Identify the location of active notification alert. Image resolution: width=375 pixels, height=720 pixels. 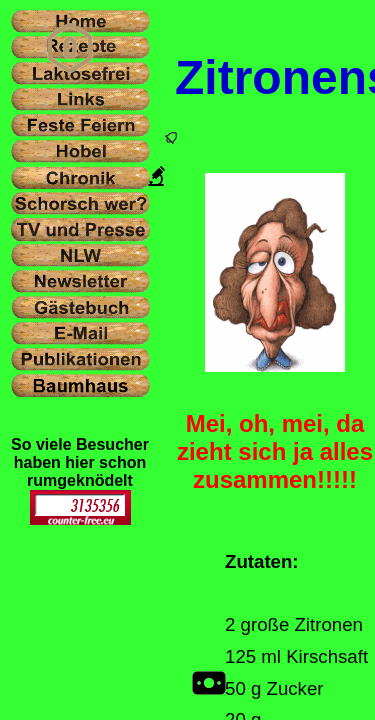
(171, 138).